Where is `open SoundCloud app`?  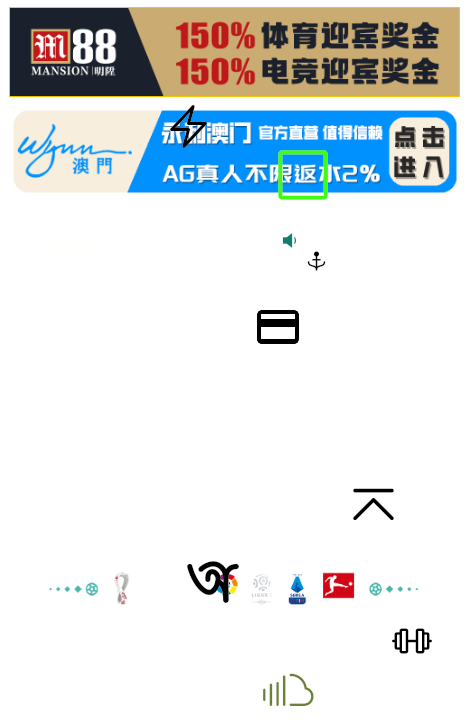 open SoundCloud app is located at coordinates (287, 691).